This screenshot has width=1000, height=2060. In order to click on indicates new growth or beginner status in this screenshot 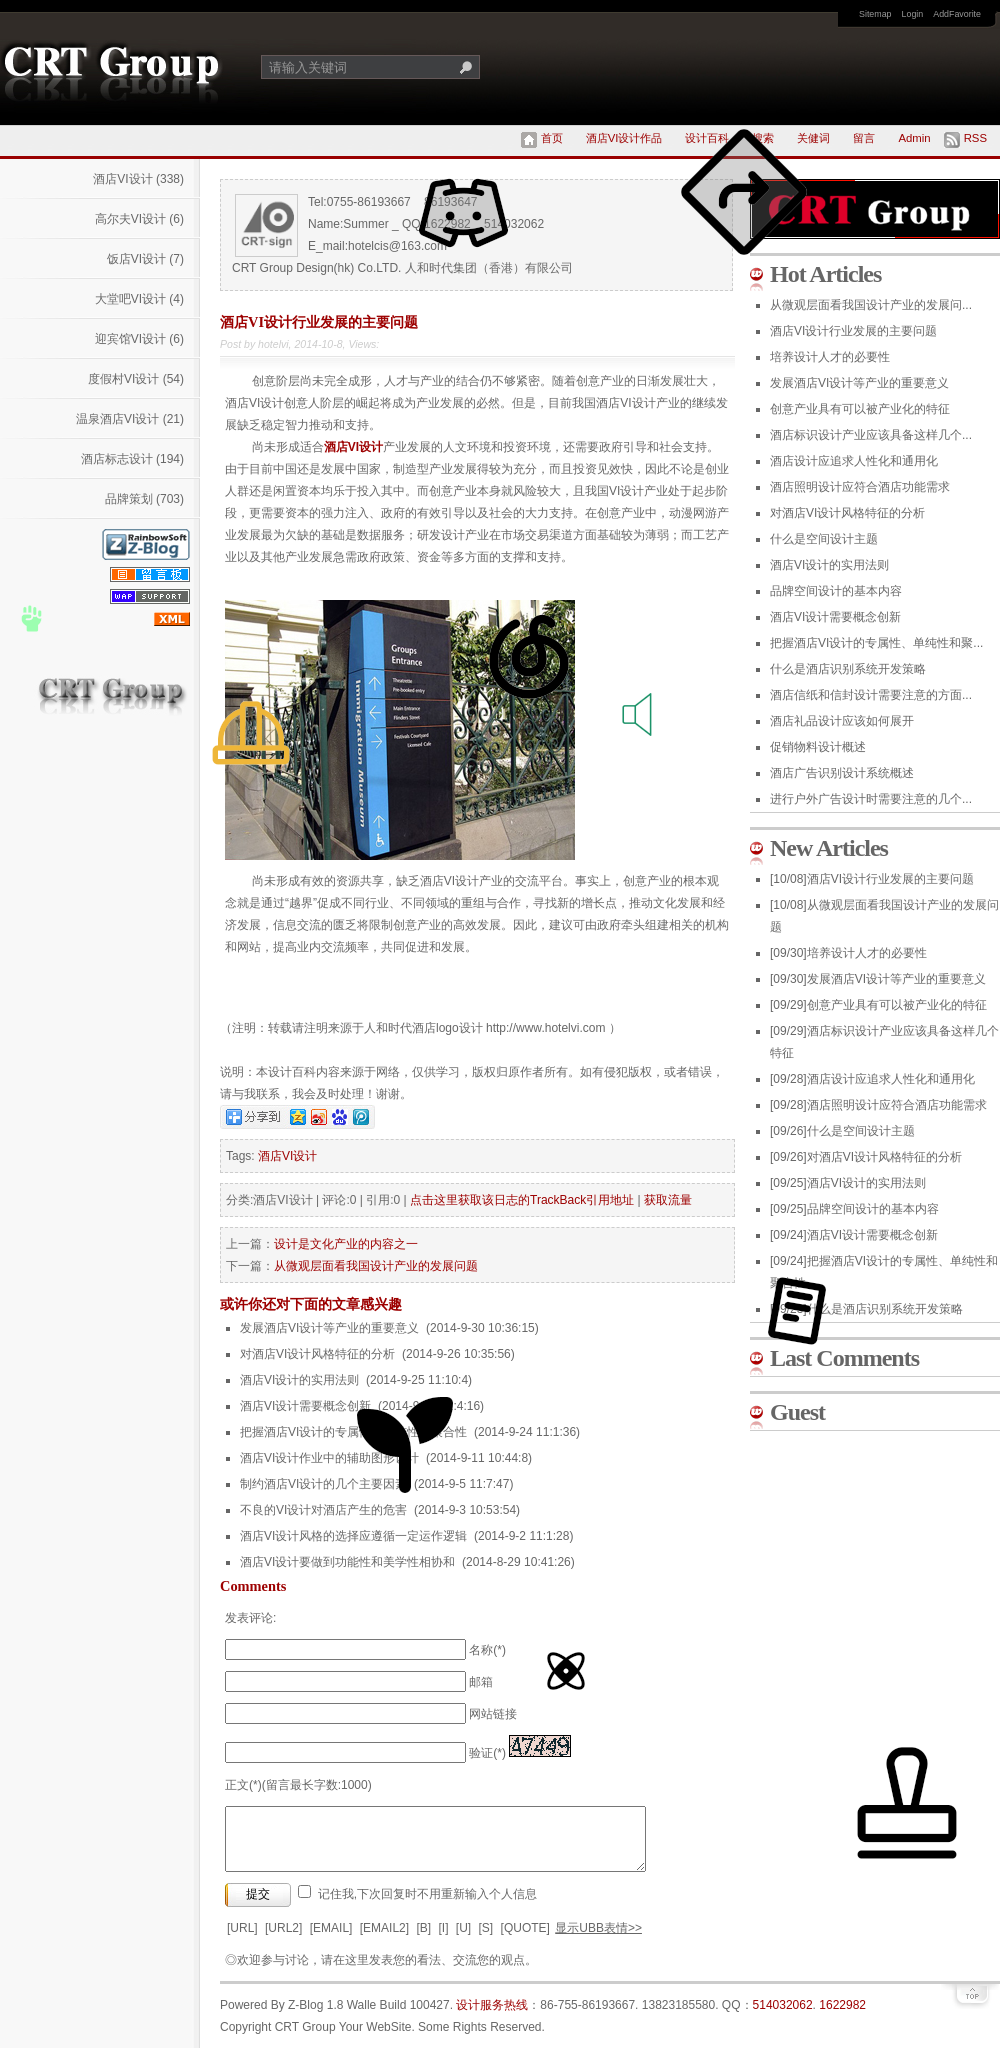, I will do `click(405, 1445)`.